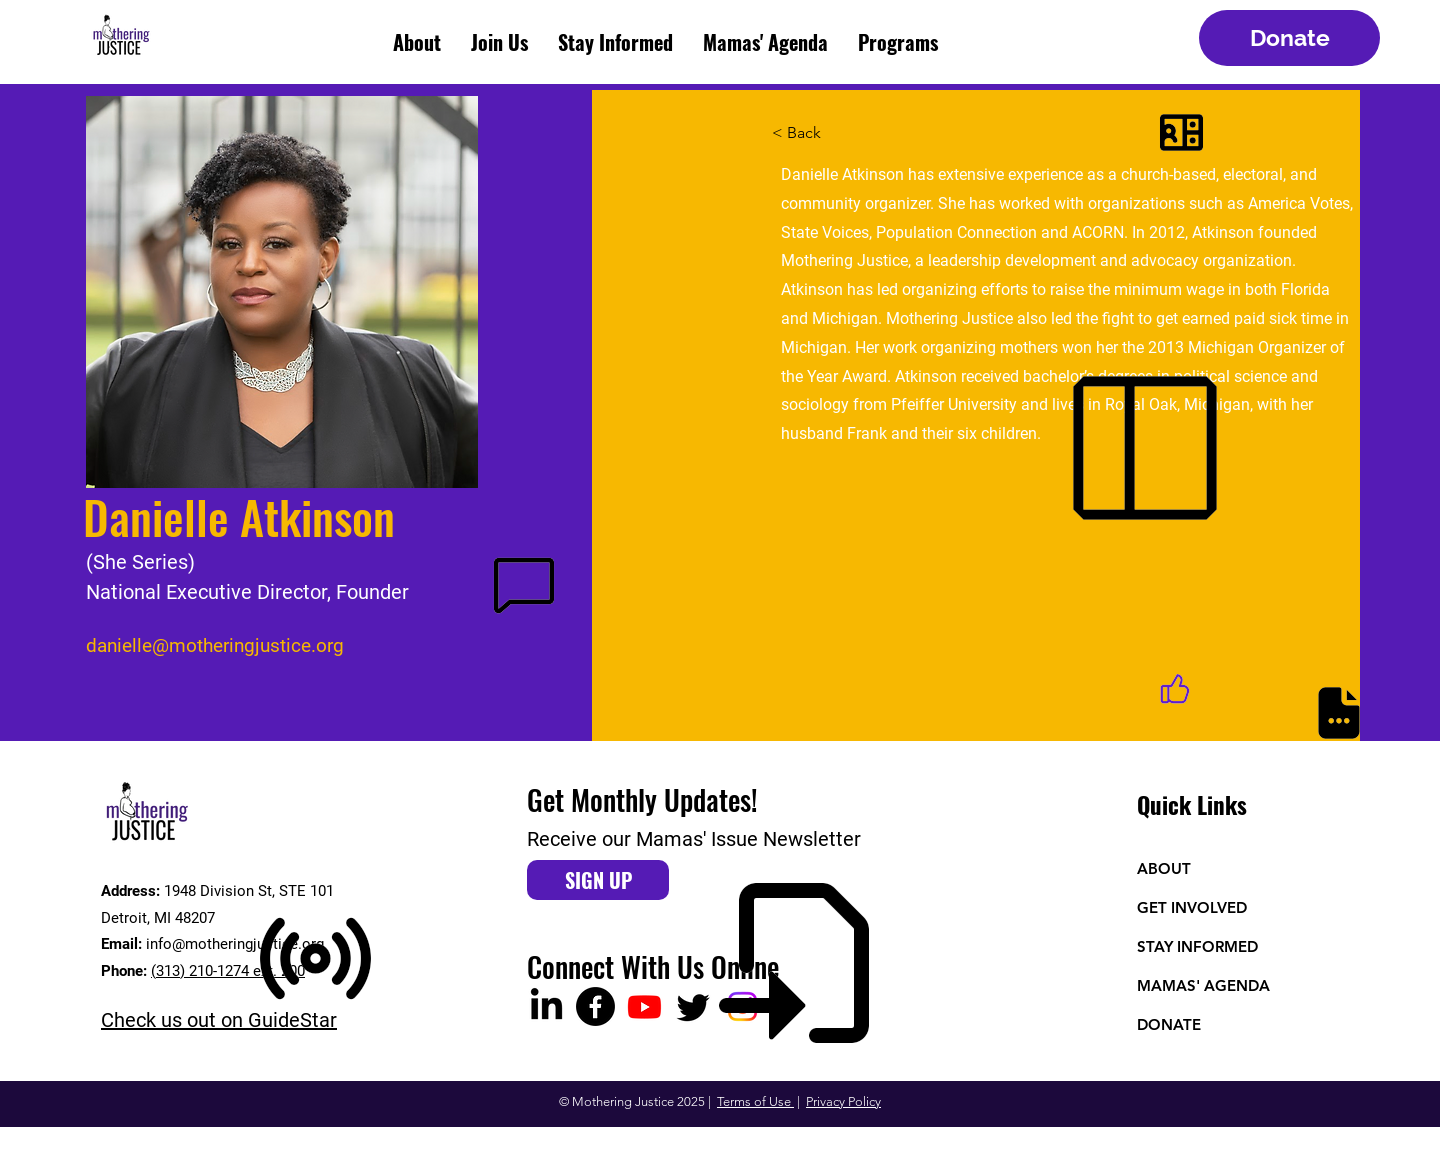 This screenshot has height=1166, width=1440. I want to click on access radio or audio streaming, so click(315, 958).